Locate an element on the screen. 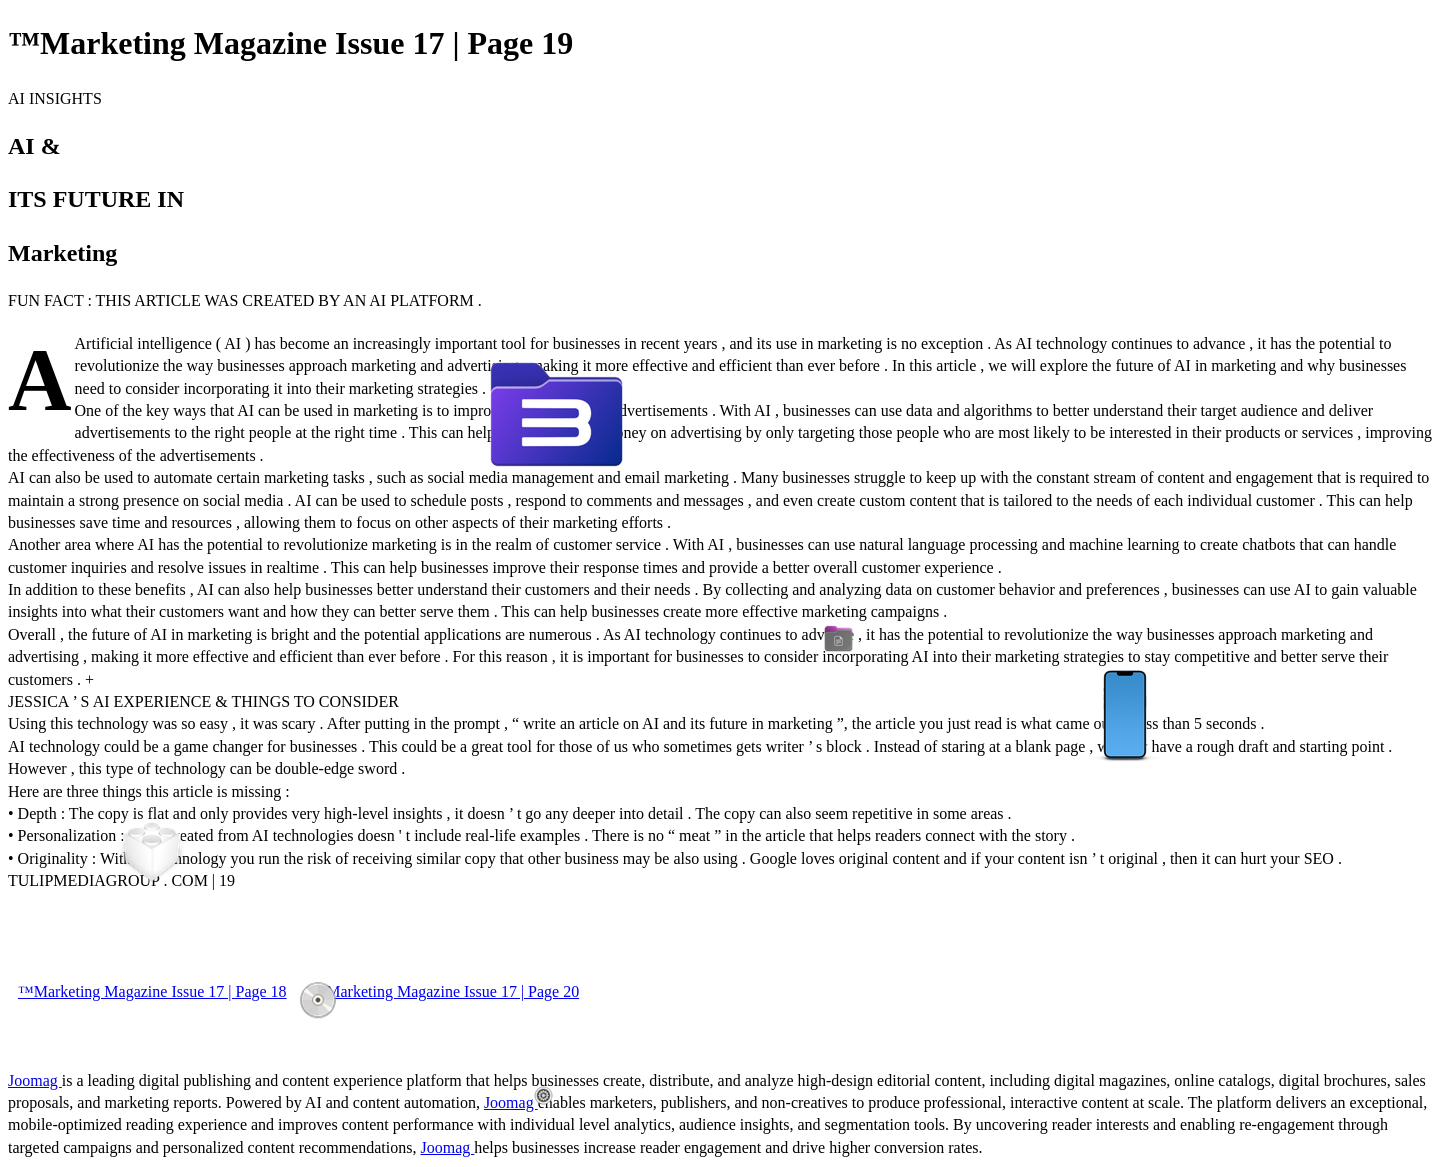 This screenshot has width=1440, height=1167. rpcs3 emulator folder is located at coordinates (556, 418).